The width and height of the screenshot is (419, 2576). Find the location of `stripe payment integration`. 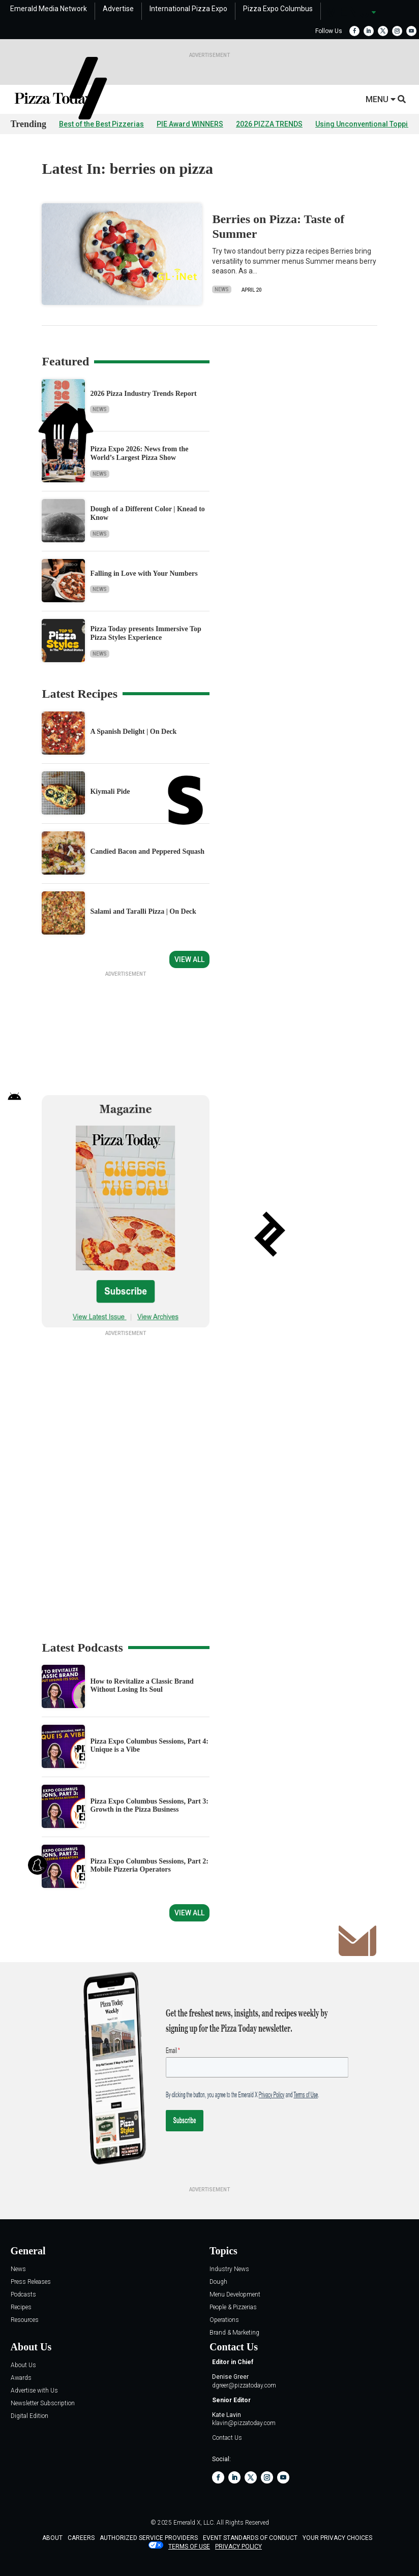

stripe payment integration is located at coordinates (185, 800).